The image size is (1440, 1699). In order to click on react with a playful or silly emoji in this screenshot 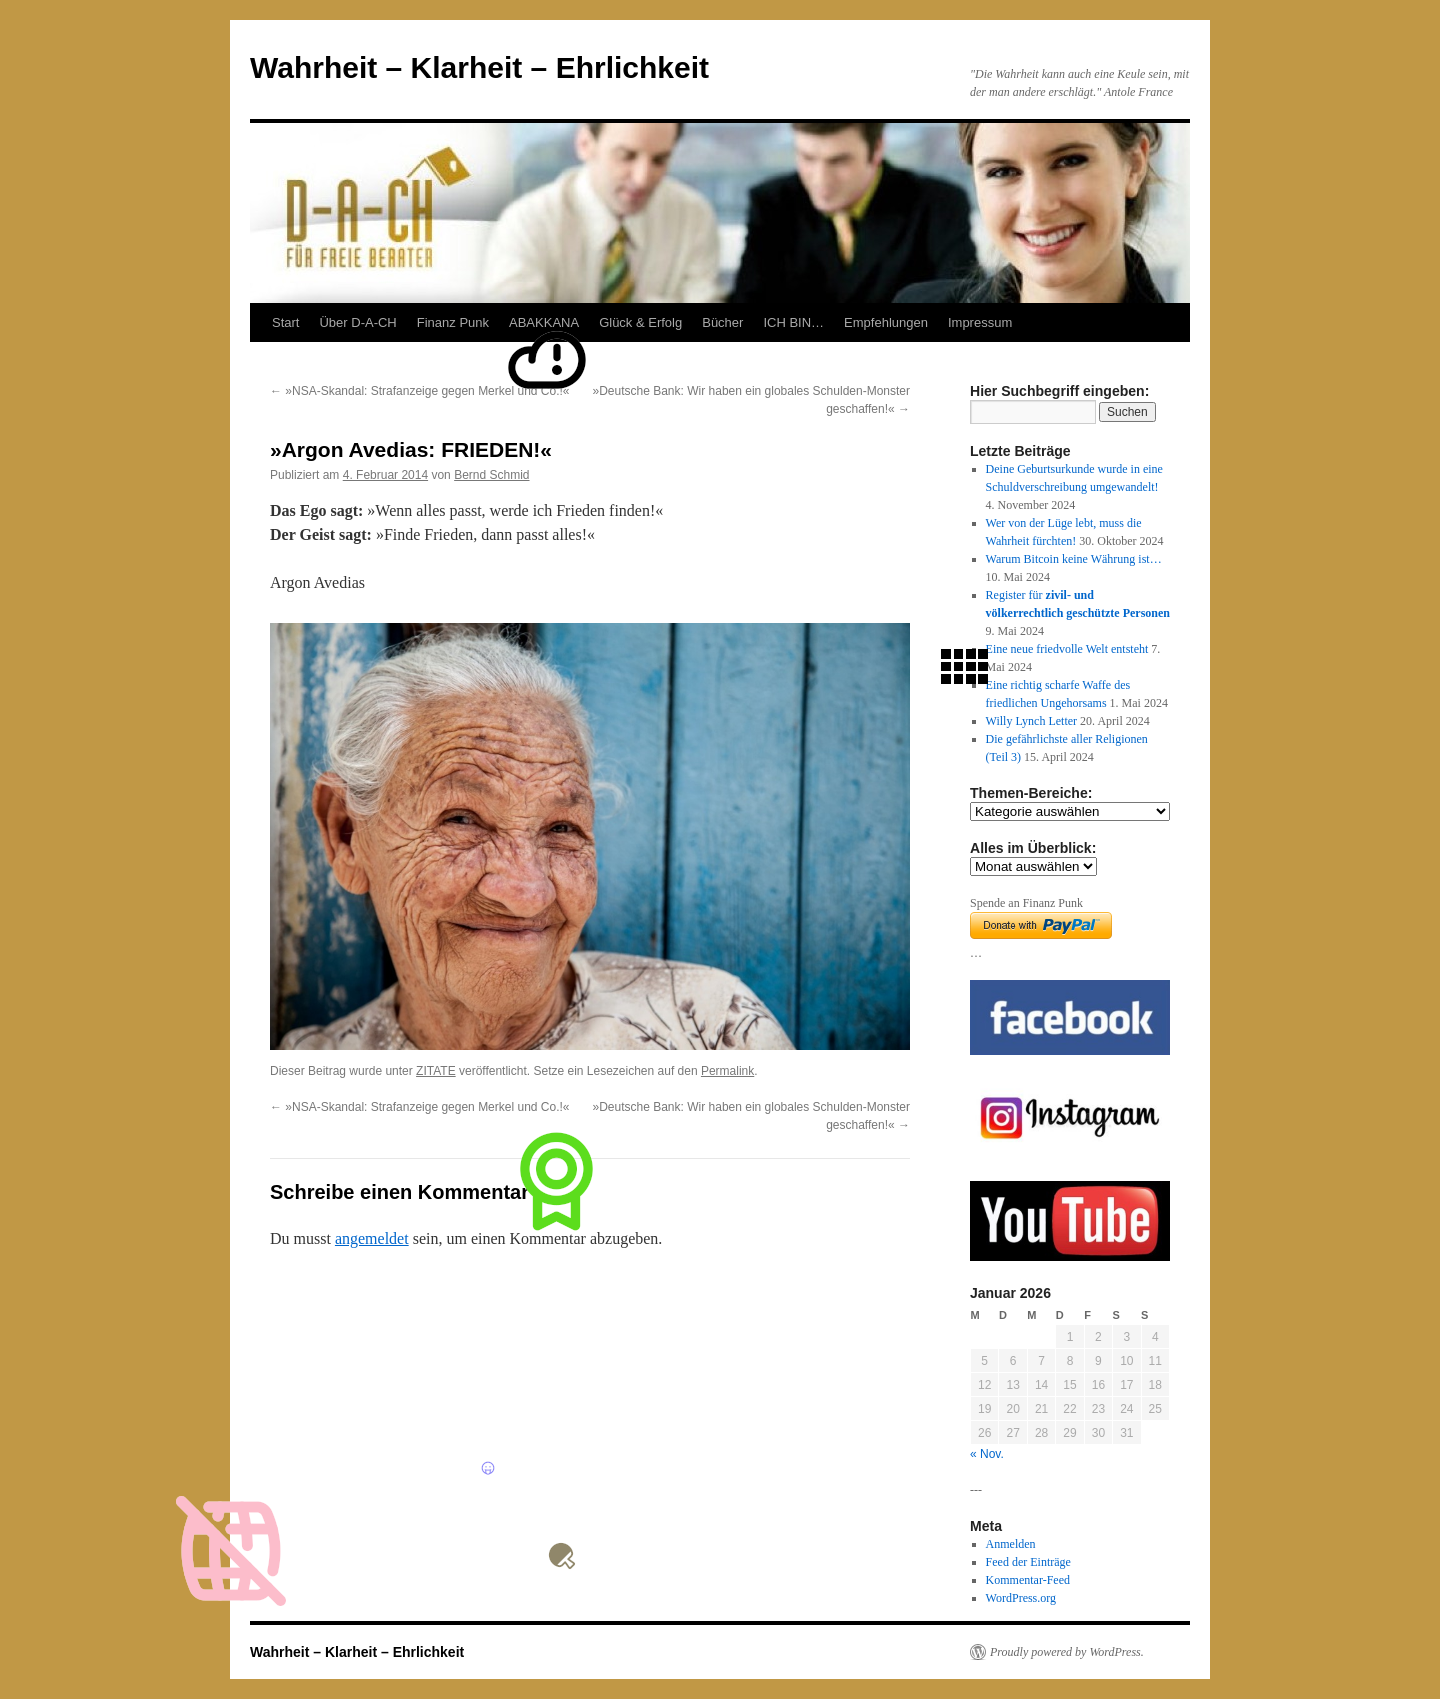, I will do `click(488, 1468)`.